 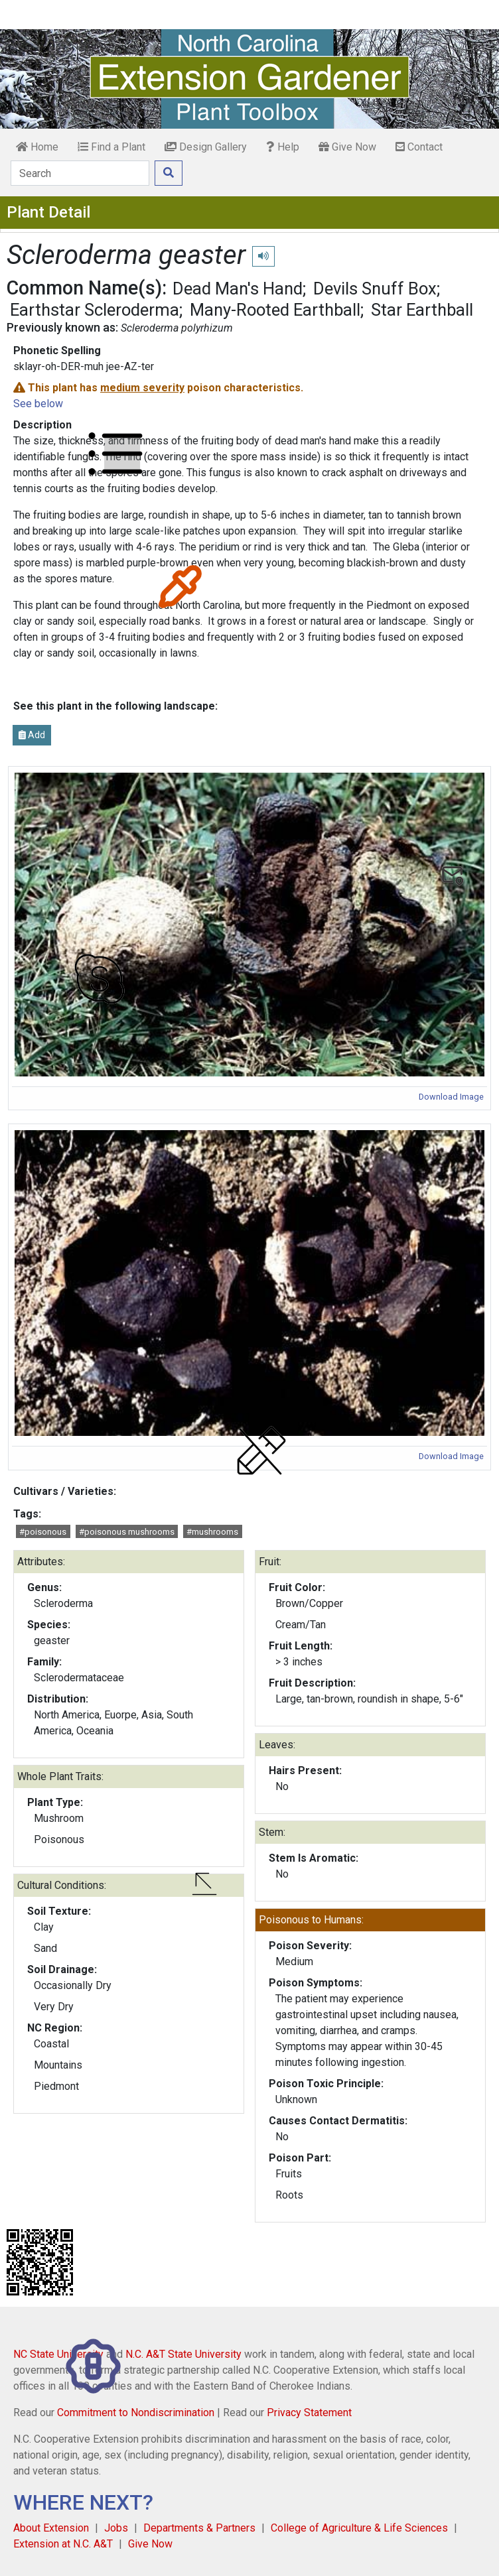 I want to click on editing is disabled or unavailable, so click(x=260, y=1451).